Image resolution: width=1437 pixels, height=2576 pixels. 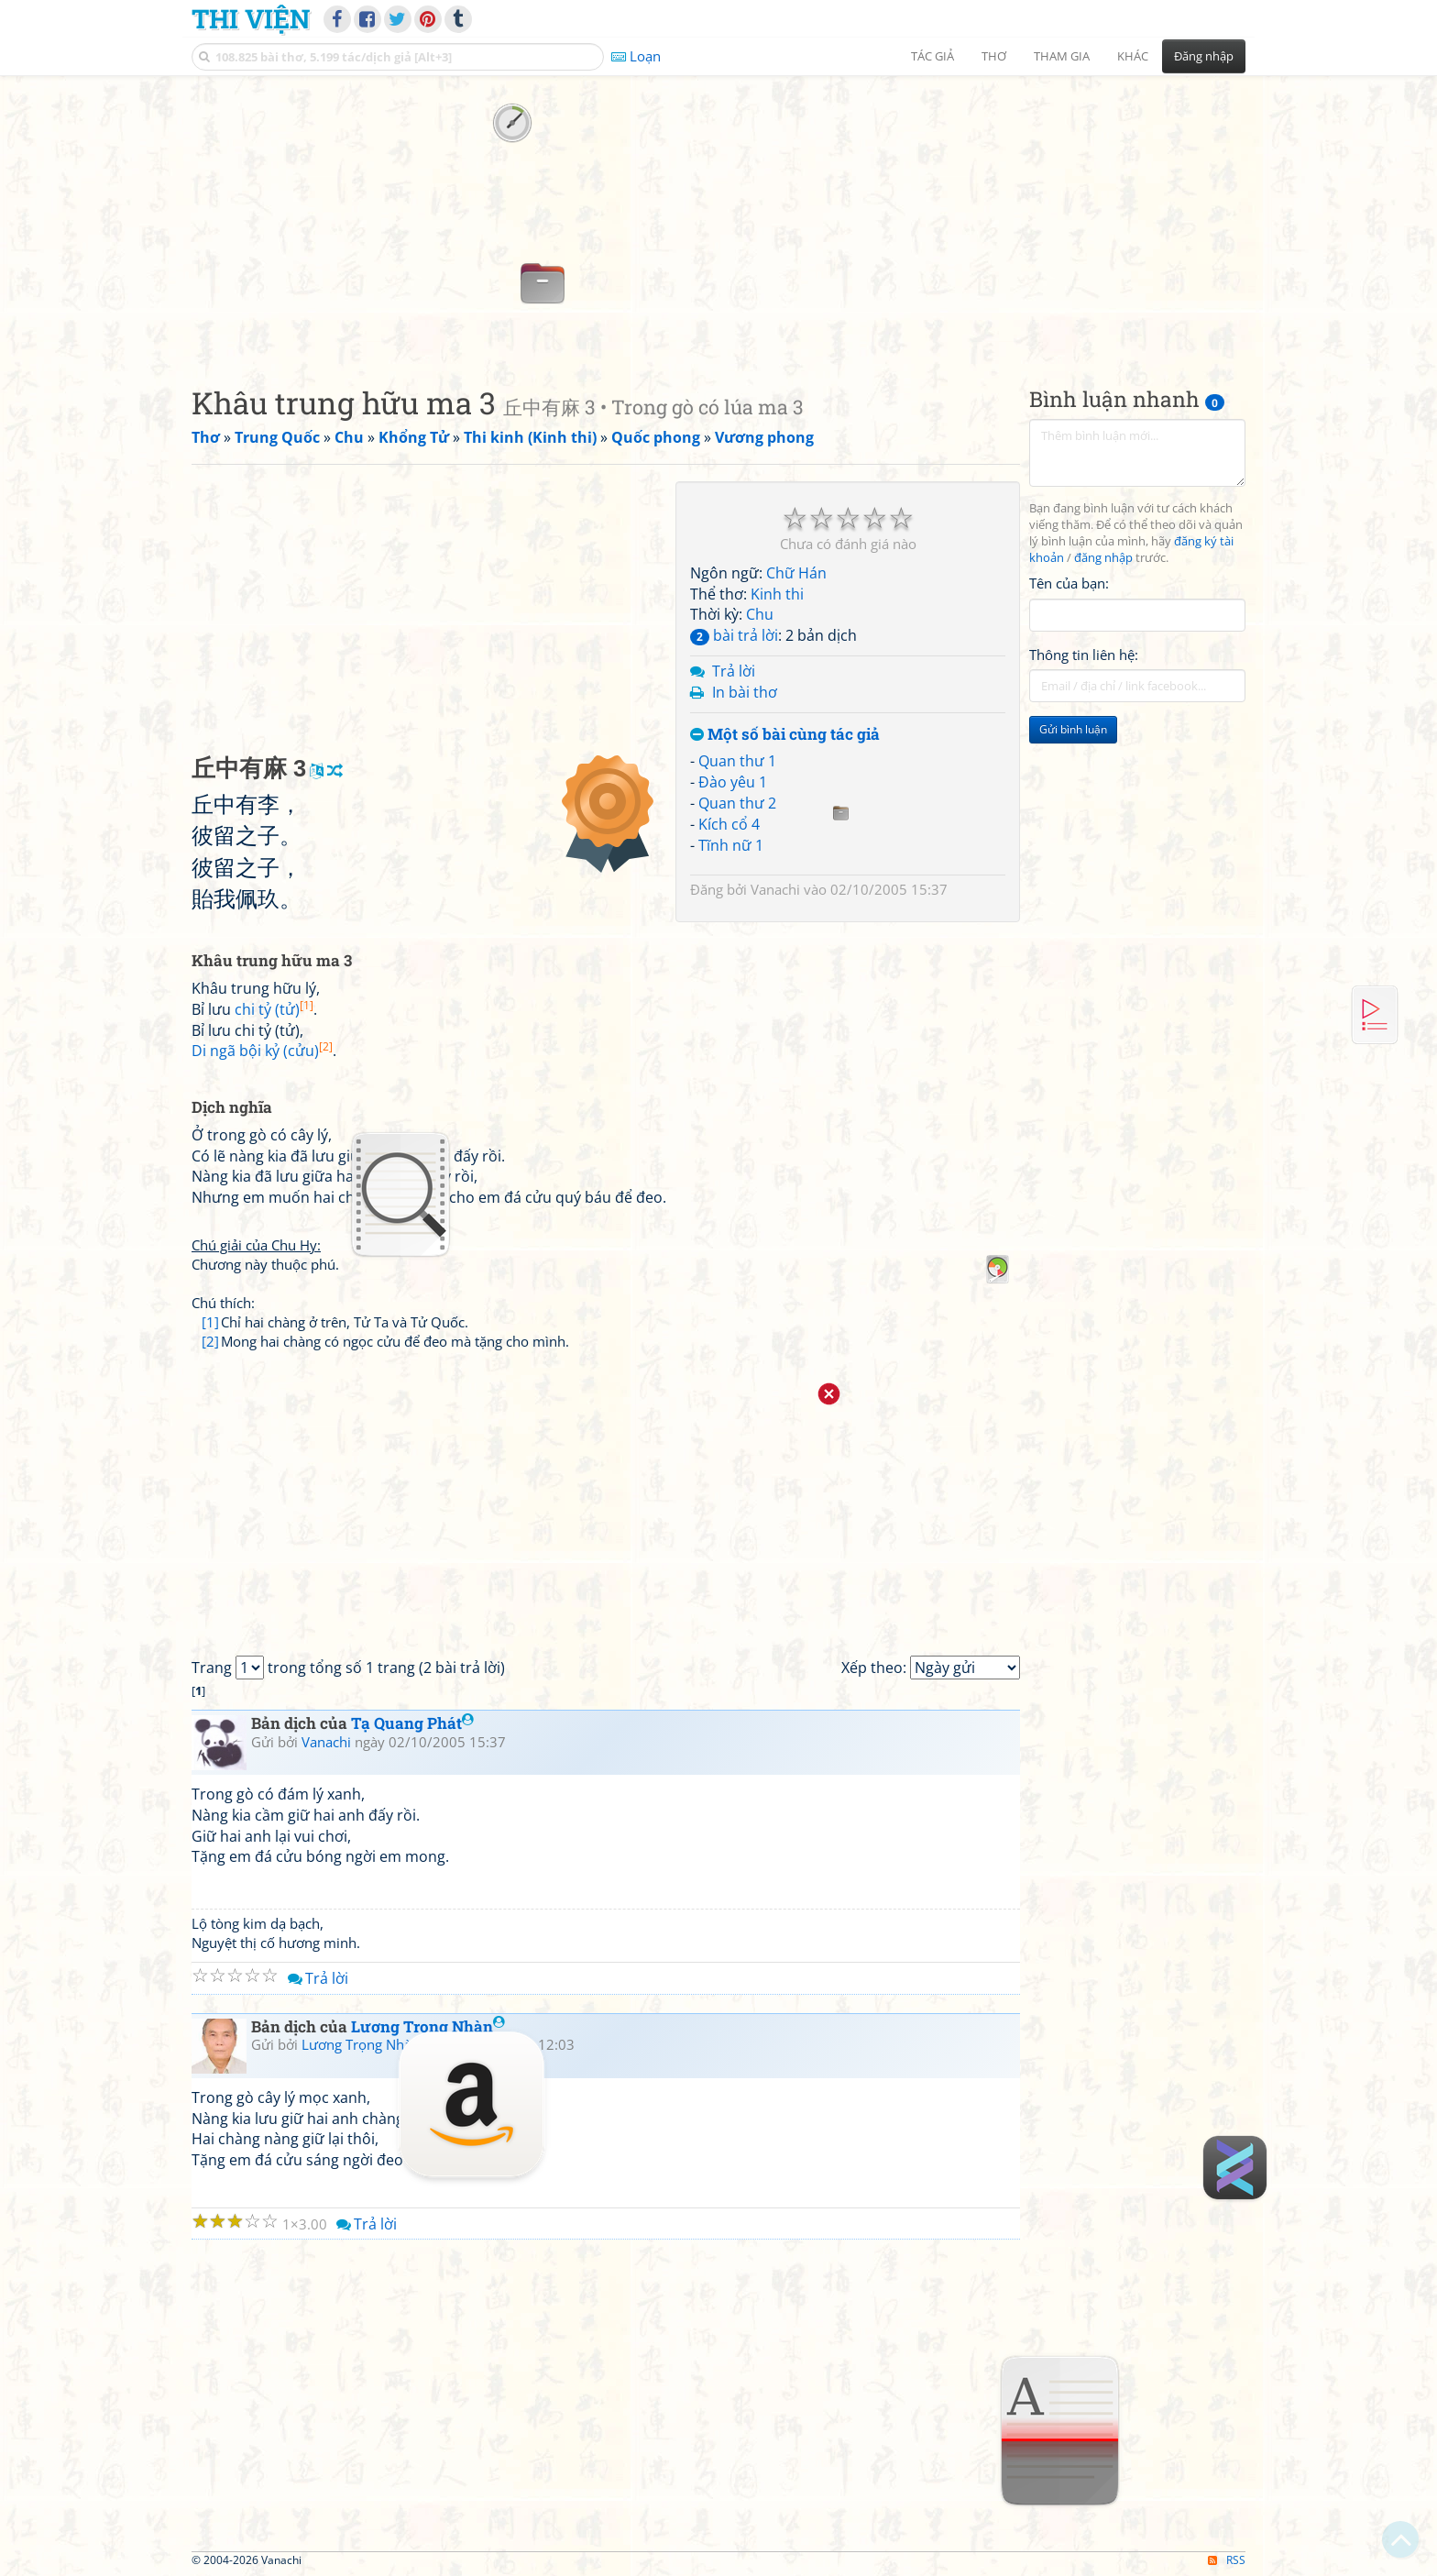 I want to click on open gparted disk partition manager, so click(x=997, y=1269).